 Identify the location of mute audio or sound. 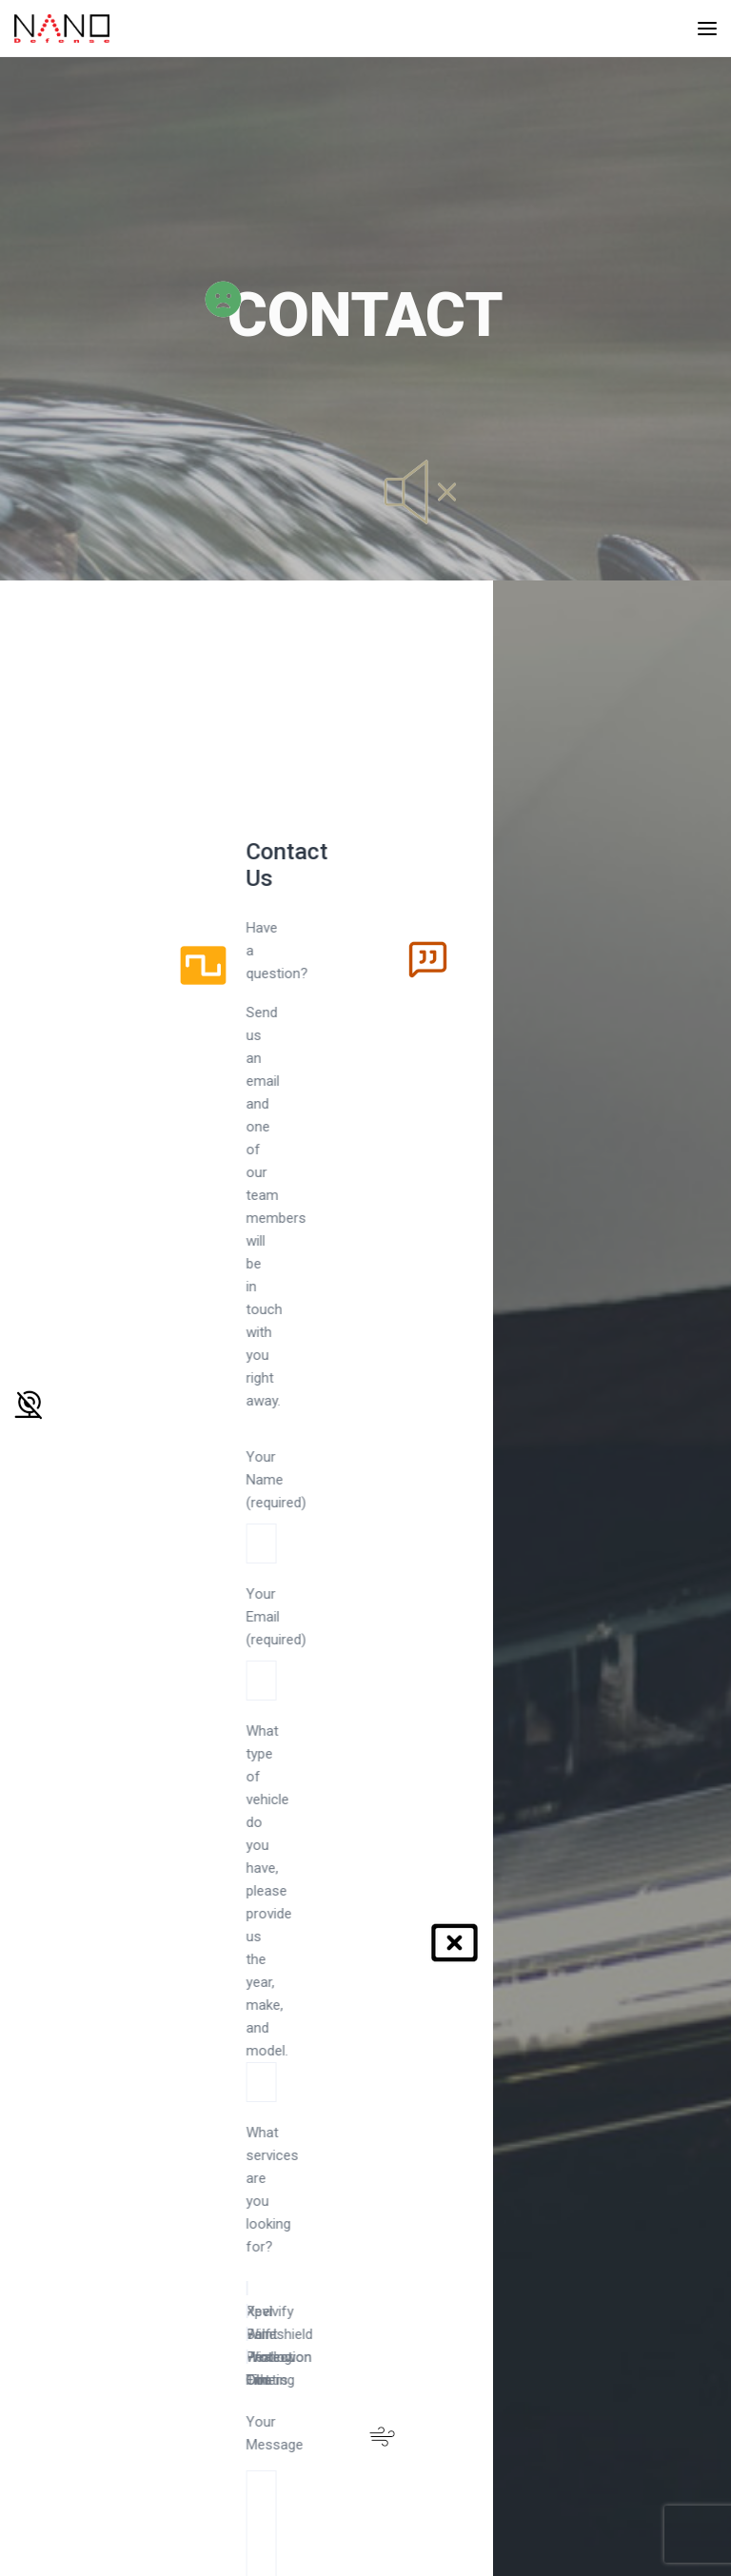
(419, 492).